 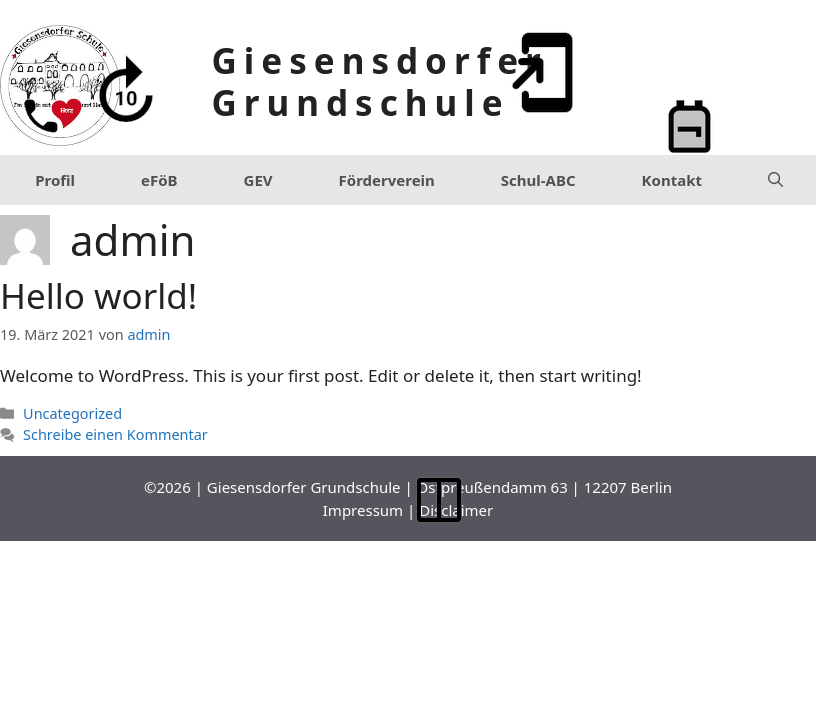 I want to click on add this page to home screen, so click(x=543, y=72).